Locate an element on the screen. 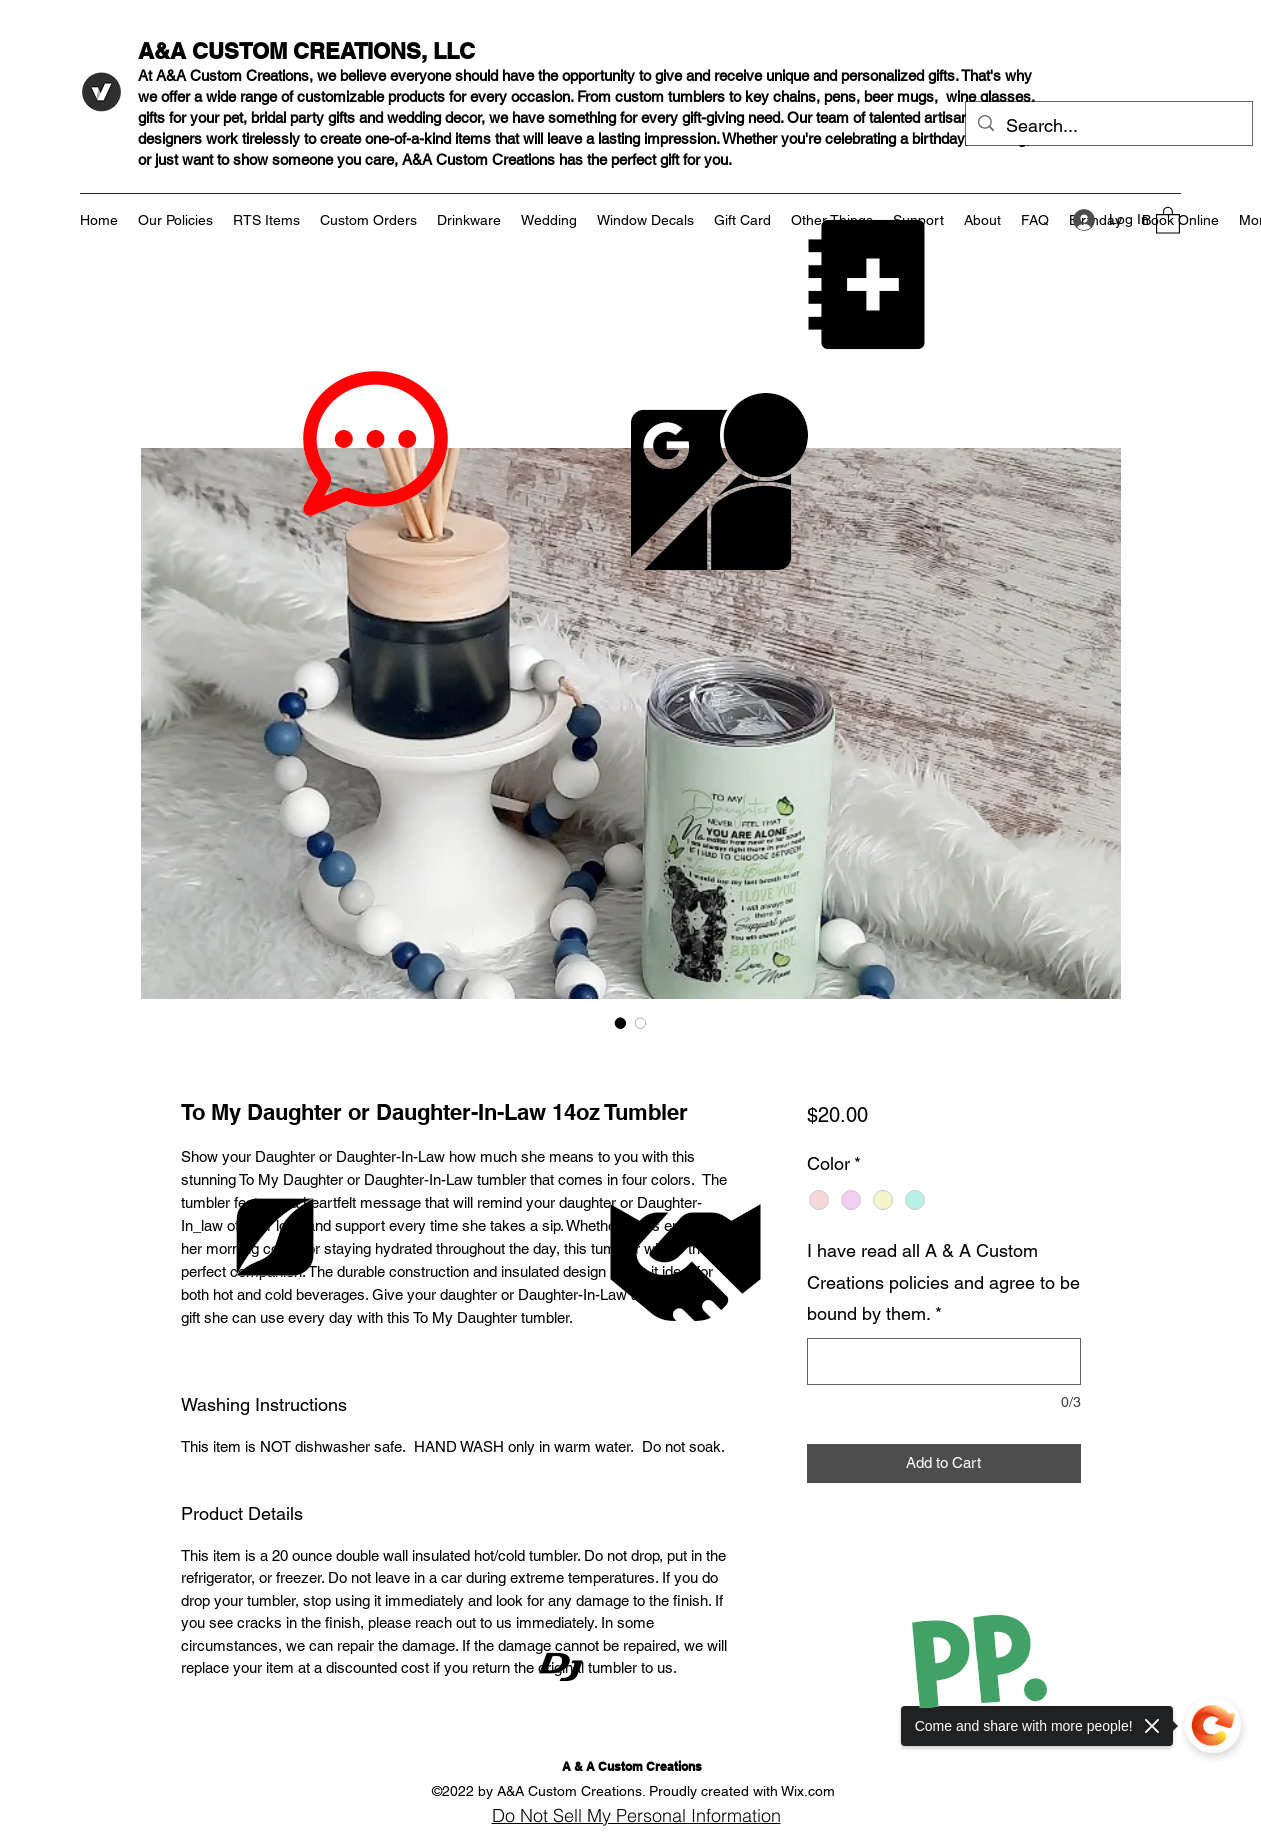  pioneer dj brand logo is located at coordinates (561, 1667).